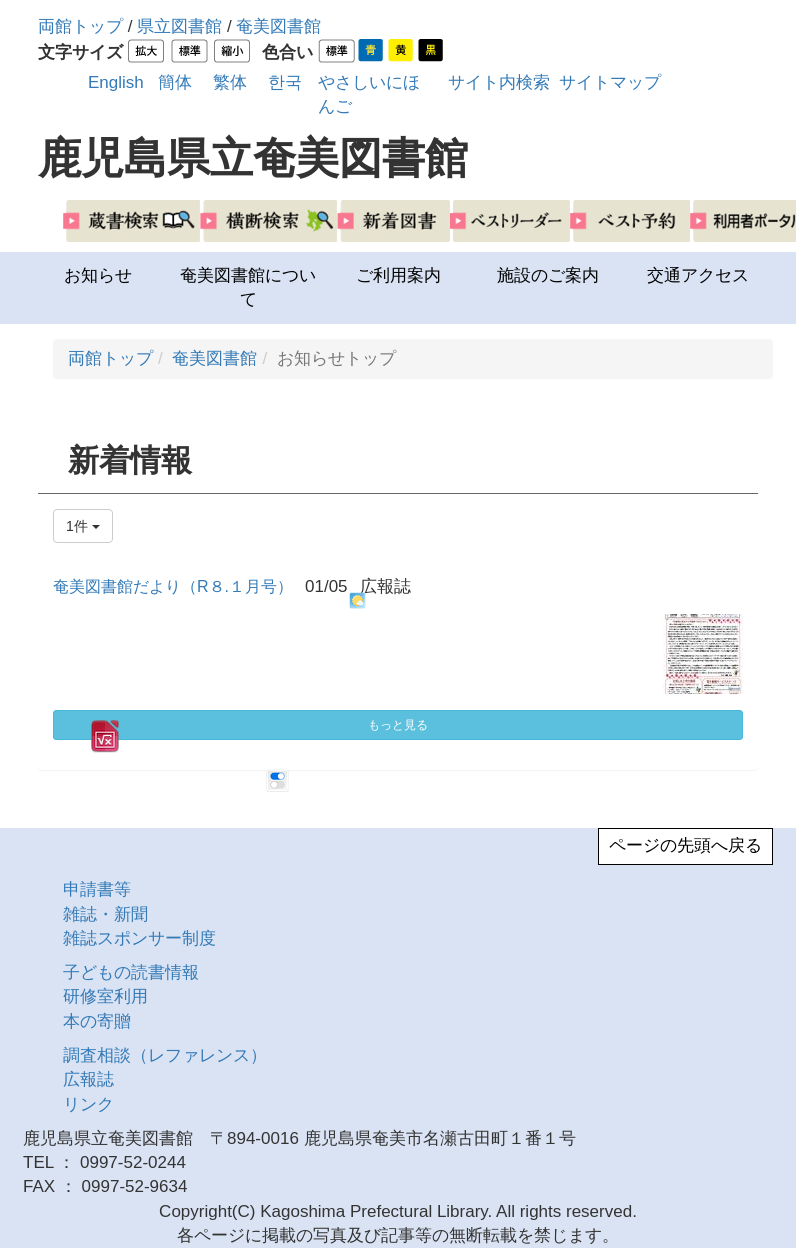  Describe the element at coordinates (277, 780) in the screenshot. I see `open gnome tweaks application` at that location.